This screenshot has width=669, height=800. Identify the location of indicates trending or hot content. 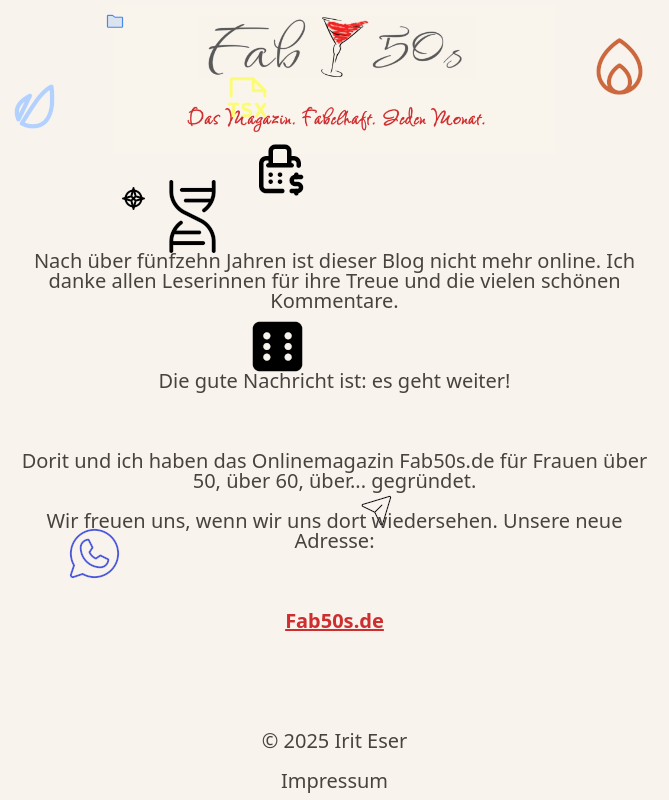
(619, 67).